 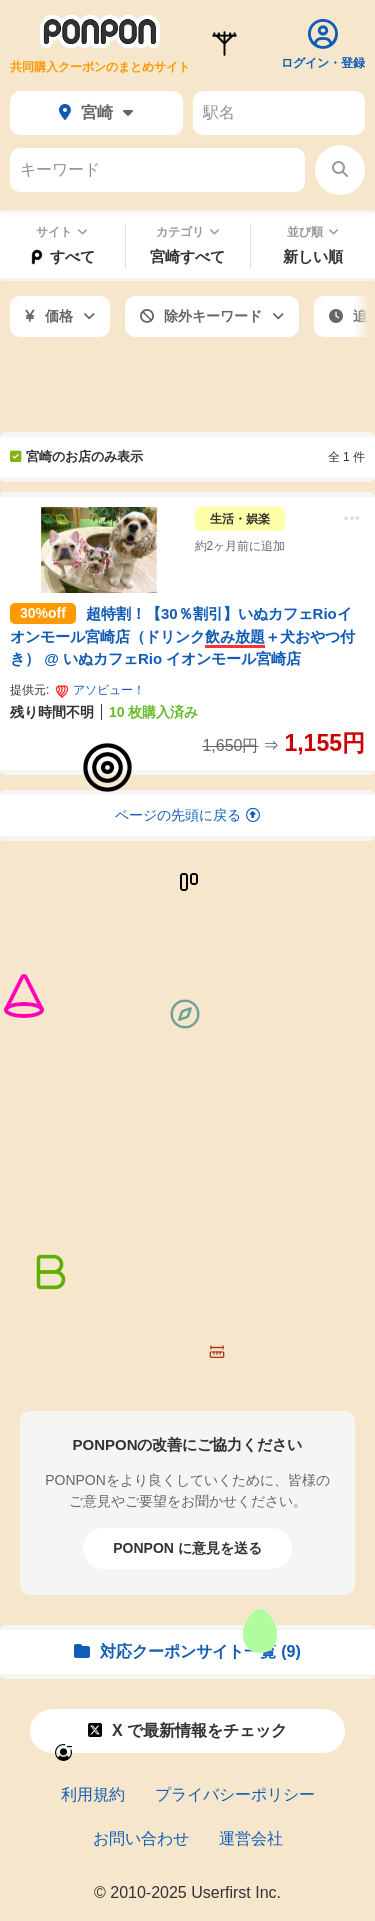 I want to click on apply bold formatting to selected text, so click(x=50, y=1272).